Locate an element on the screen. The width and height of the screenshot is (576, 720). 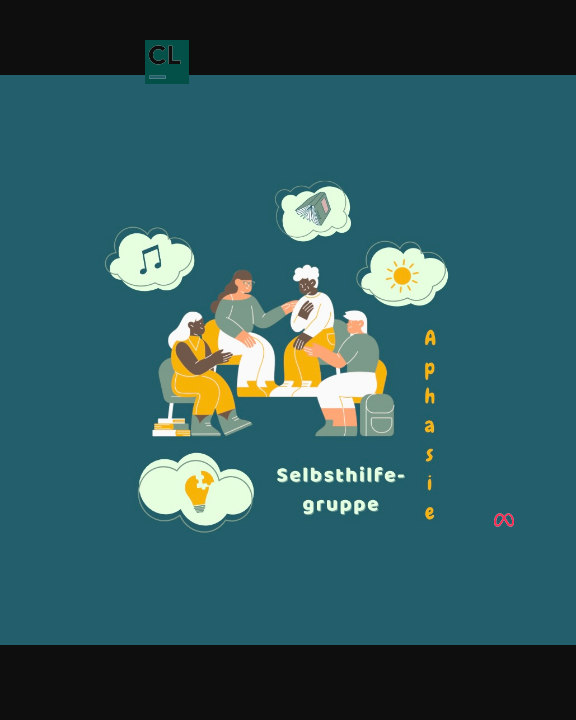
Meta company logo is located at coordinates (504, 520).